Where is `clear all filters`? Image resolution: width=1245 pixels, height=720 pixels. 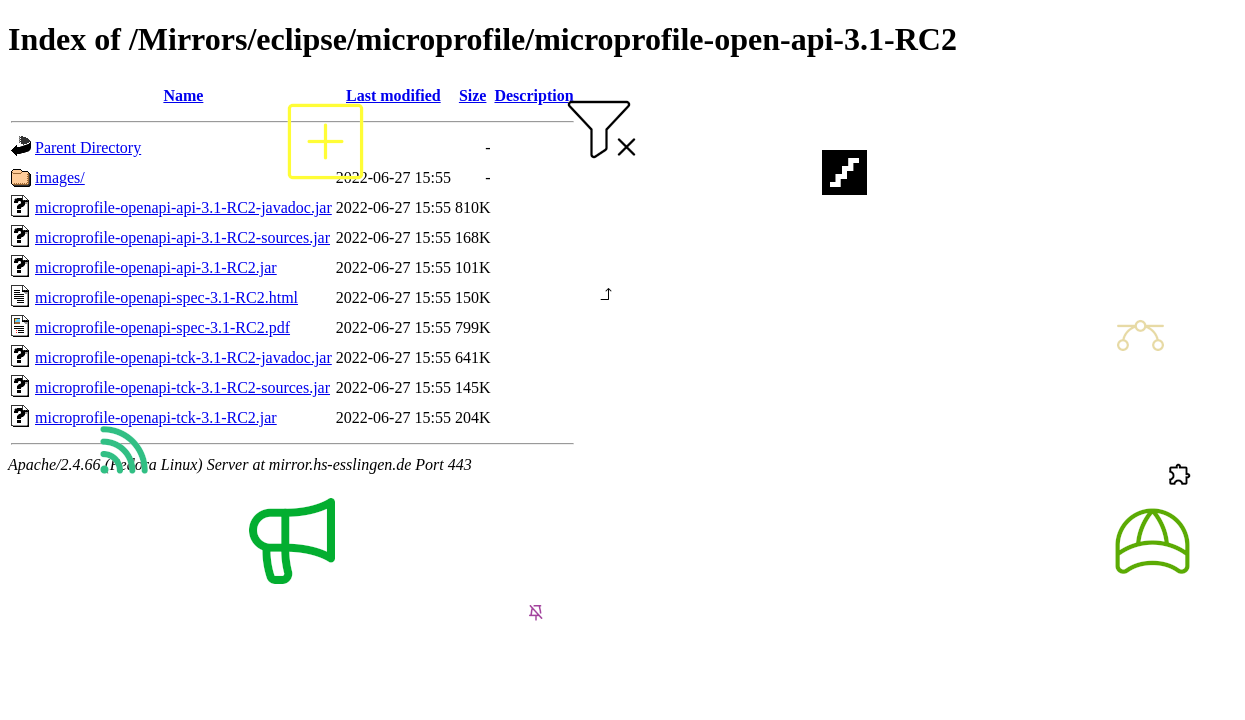
clear all filters is located at coordinates (599, 127).